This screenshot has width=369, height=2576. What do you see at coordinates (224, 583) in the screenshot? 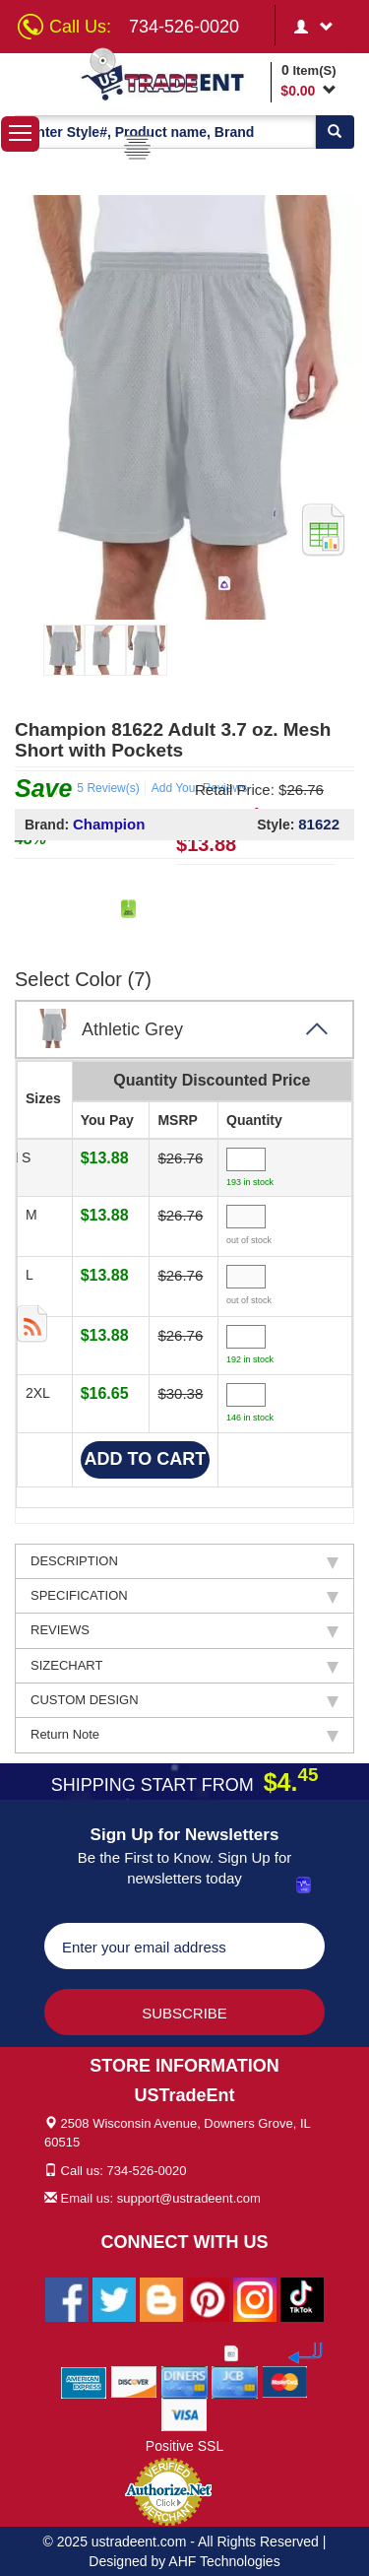
I see `a meson build system configuration file` at bounding box center [224, 583].